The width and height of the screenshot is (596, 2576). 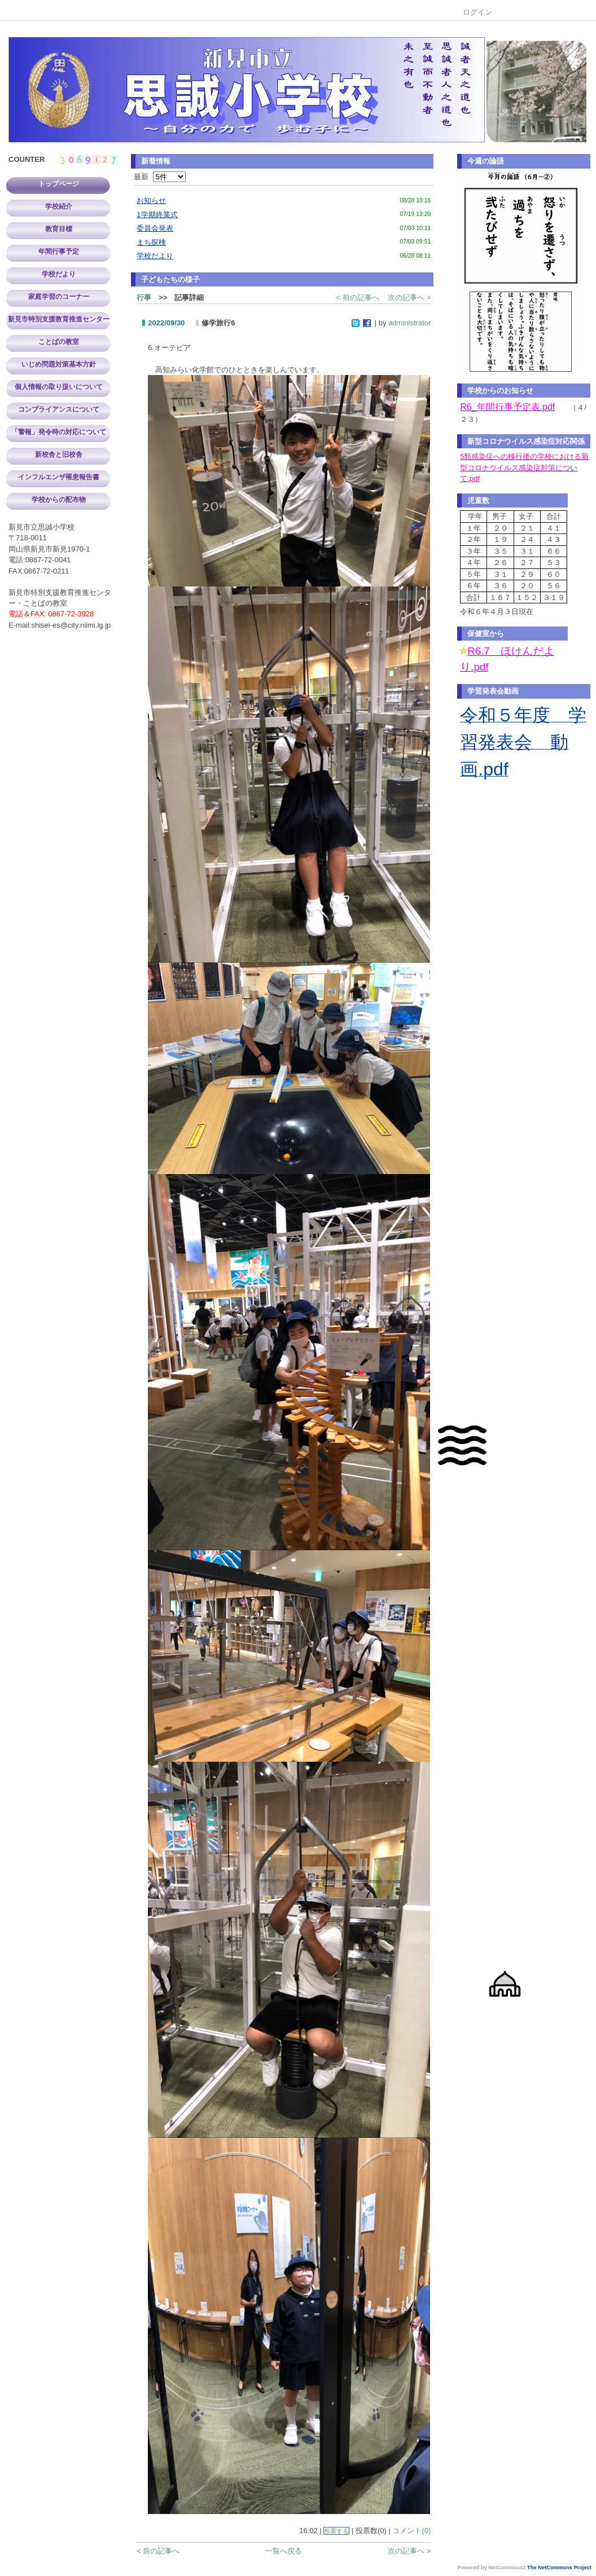 What do you see at coordinates (505, 1985) in the screenshot?
I see `find nearby mosques` at bounding box center [505, 1985].